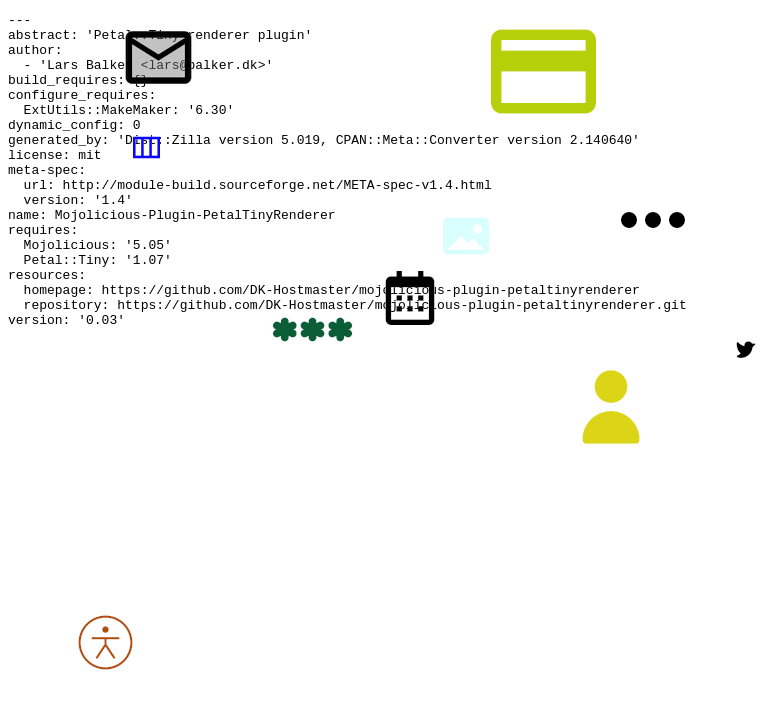  What do you see at coordinates (312, 329) in the screenshot?
I see `enter or manage your password` at bounding box center [312, 329].